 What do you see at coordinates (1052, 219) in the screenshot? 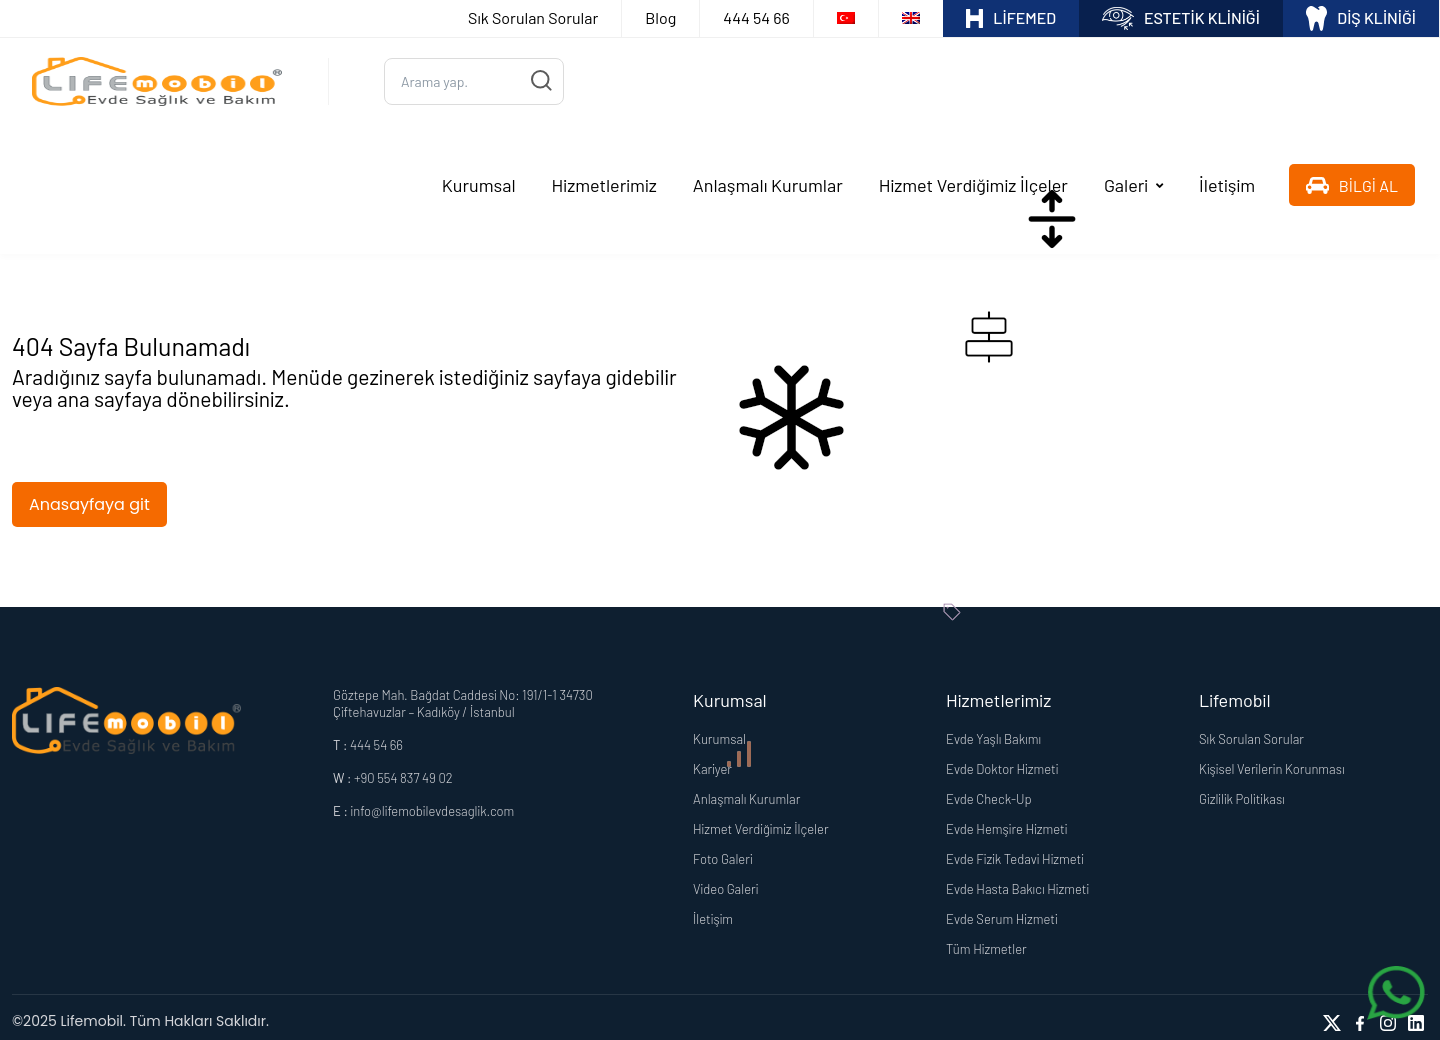
I see `expand content vertically` at bounding box center [1052, 219].